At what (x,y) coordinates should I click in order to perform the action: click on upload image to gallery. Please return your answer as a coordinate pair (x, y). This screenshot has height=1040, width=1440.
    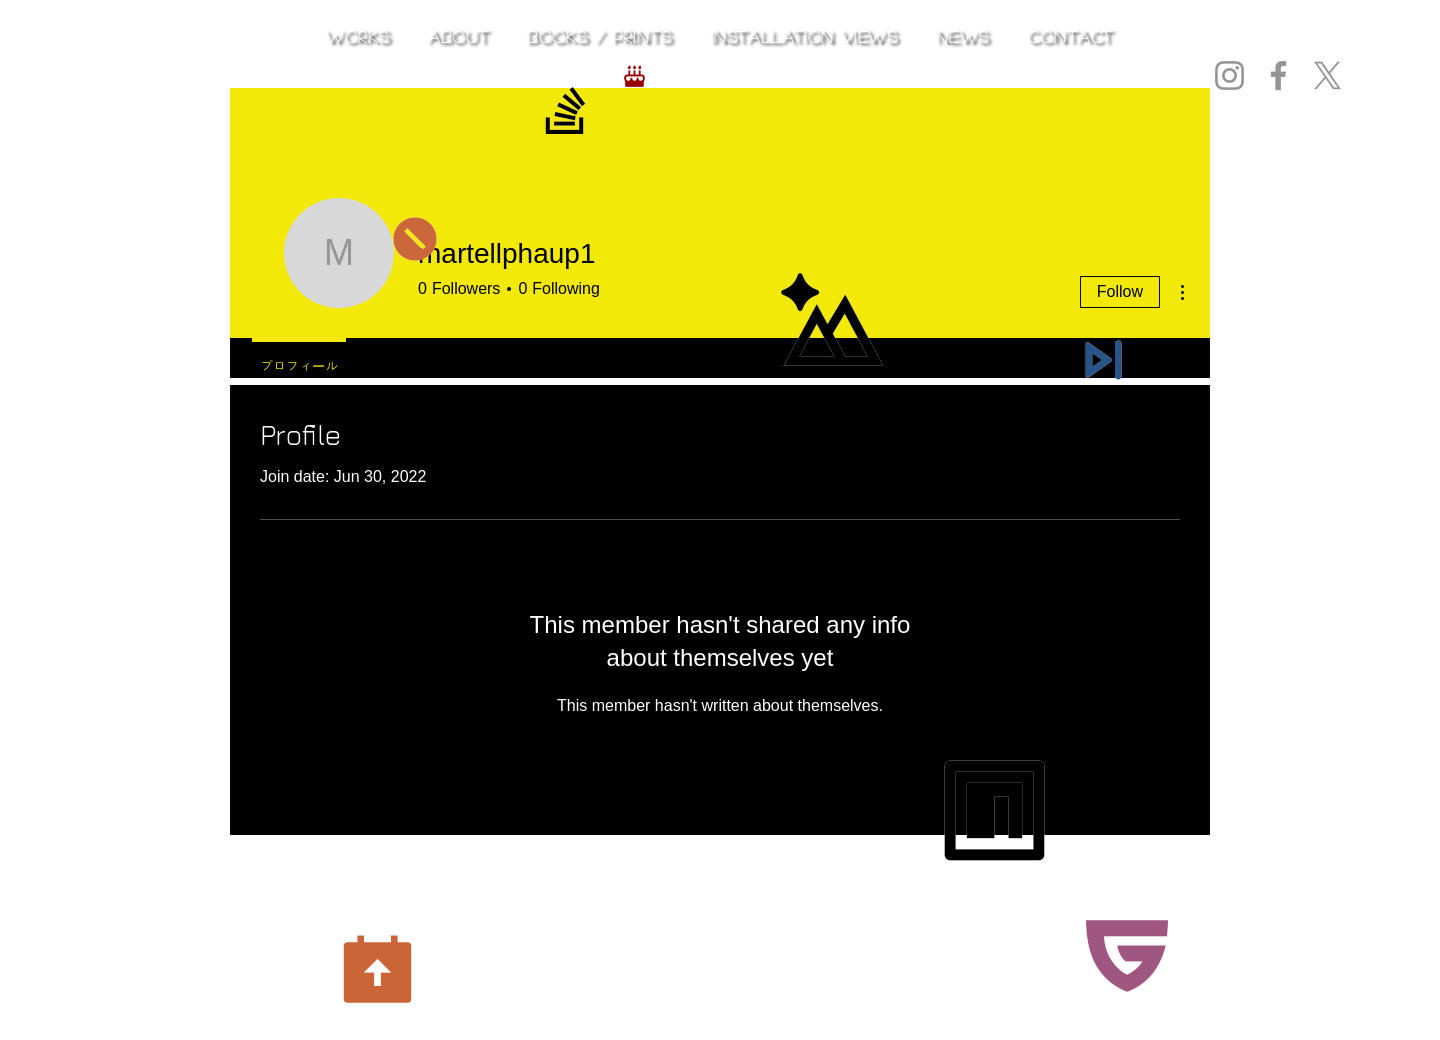
    Looking at the image, I should click on (377, 972).